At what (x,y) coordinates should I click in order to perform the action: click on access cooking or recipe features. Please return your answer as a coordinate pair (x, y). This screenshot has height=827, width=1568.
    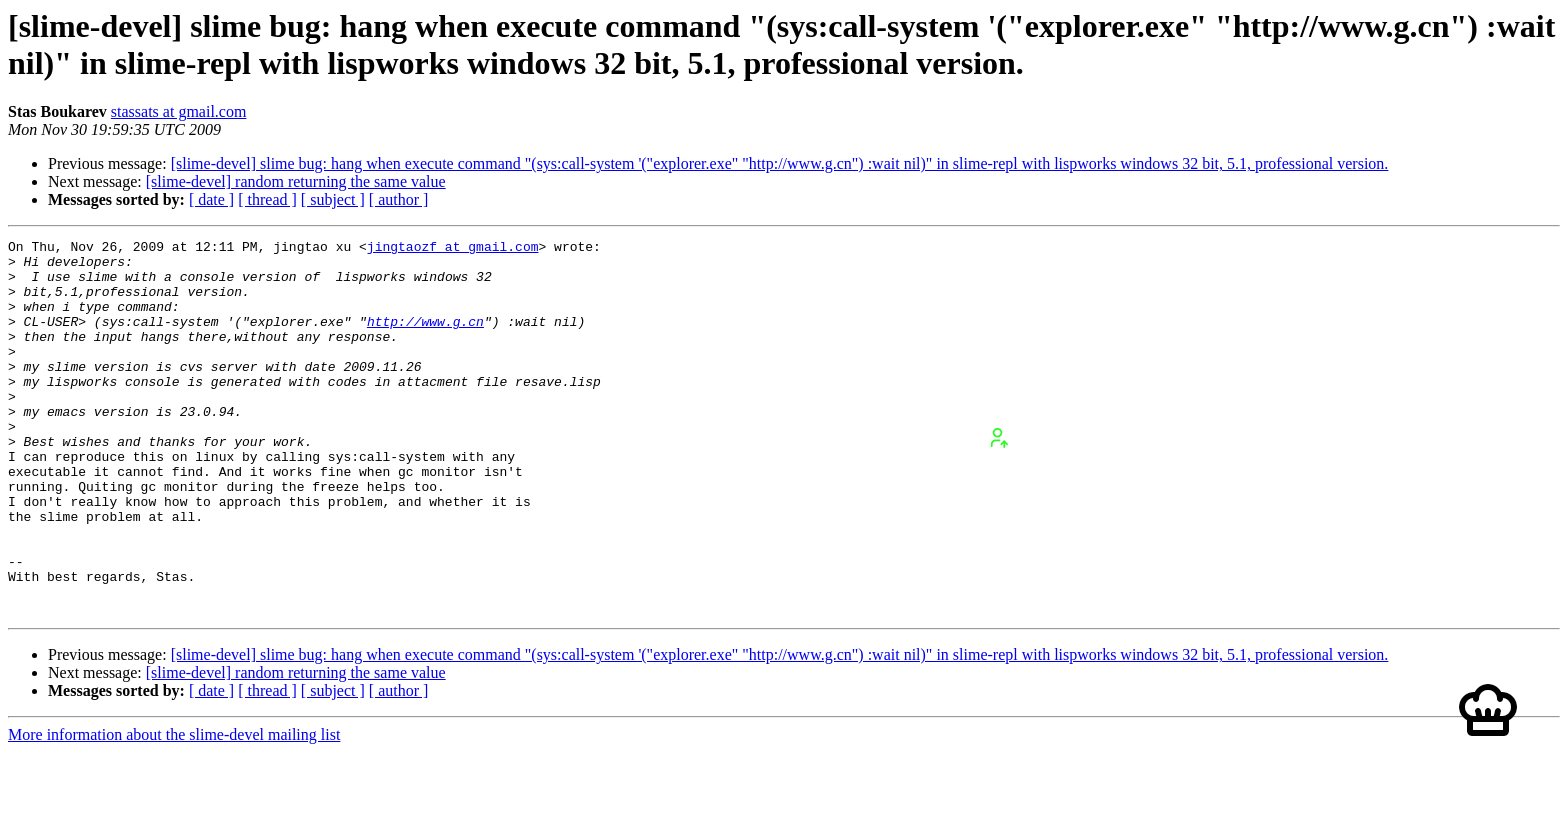
    Looking at the image, I should click on (1488, 711).